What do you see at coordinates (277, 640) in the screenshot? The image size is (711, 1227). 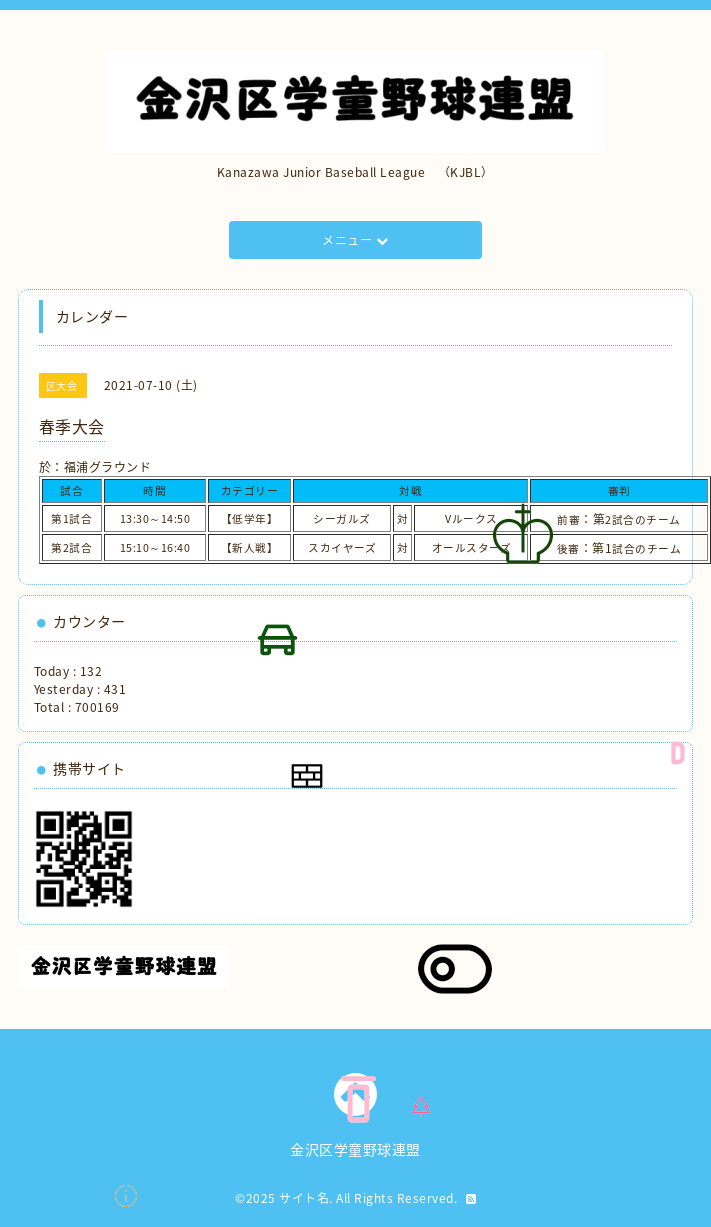 I see `access vehicle or driving settings` at bounding box center [277, 640].